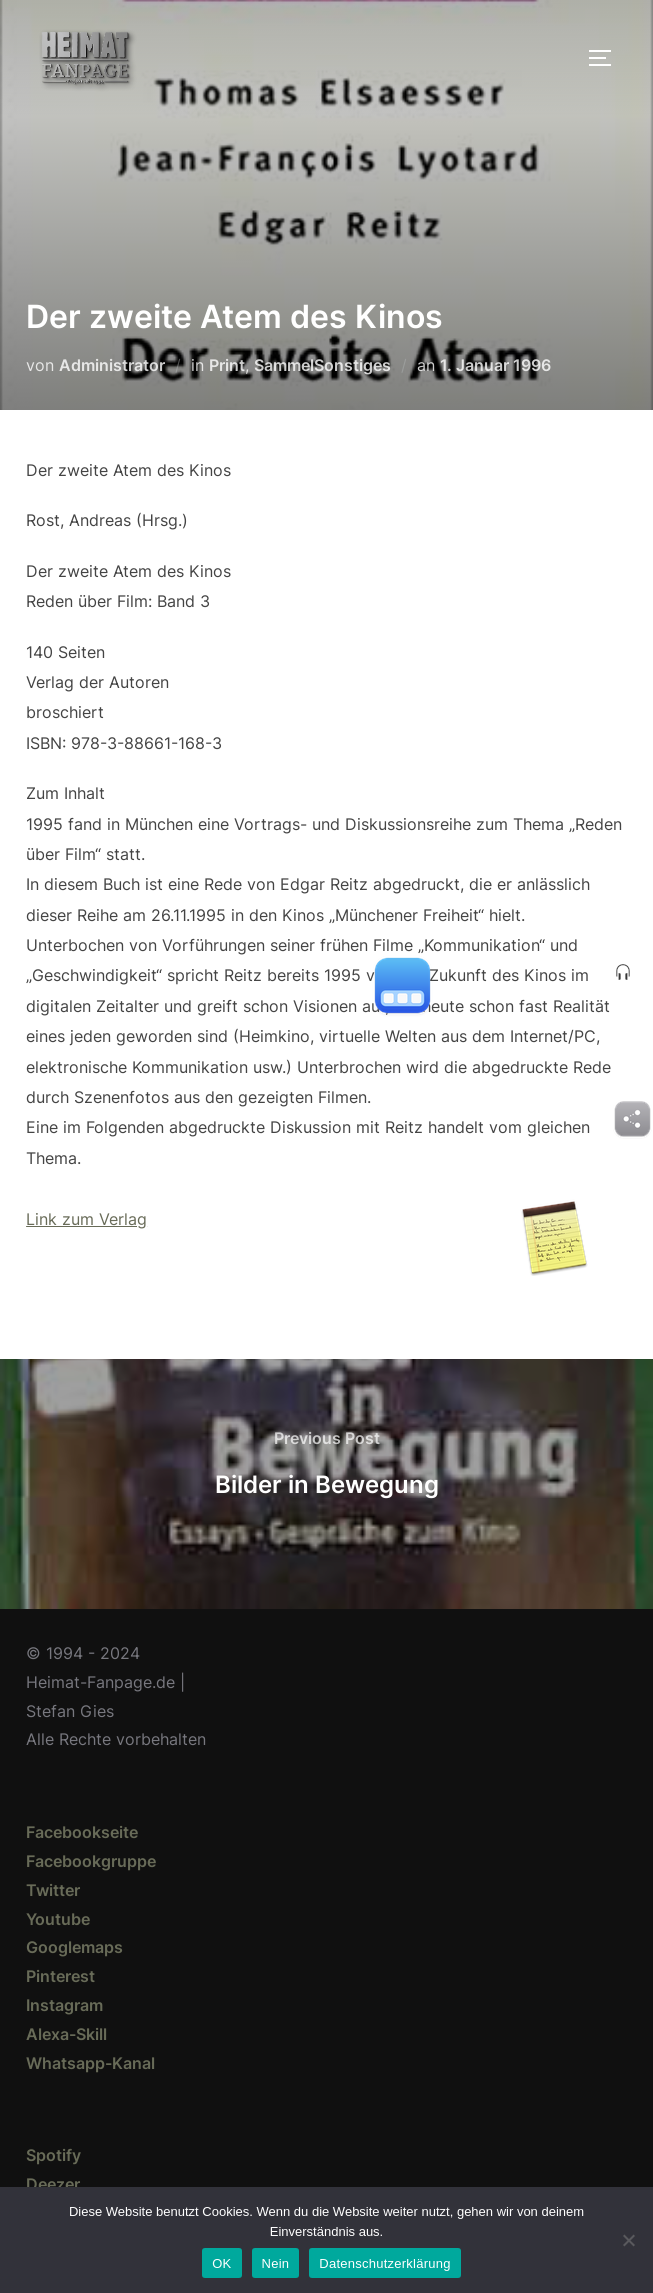 Image resolution: width=653 pixels, height=2293 pixels. Describe the element at coordinates (623, 972) in the screenshot. I see `audio output set to headphones` at that location.